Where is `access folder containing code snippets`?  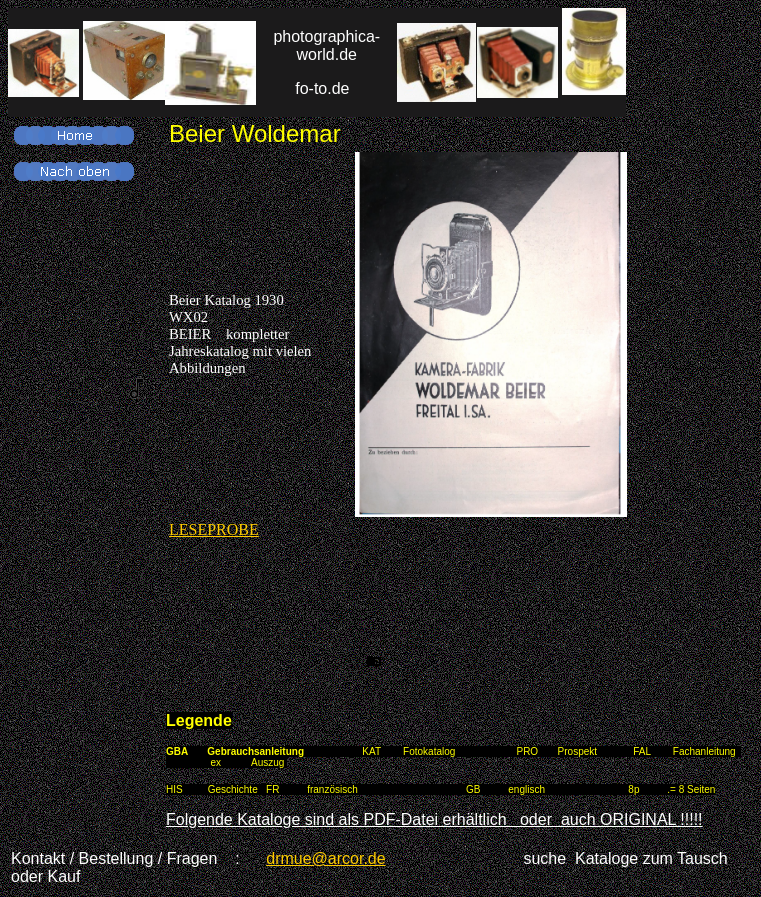
access folder containing code snippets is located at coordinates (374, 661).